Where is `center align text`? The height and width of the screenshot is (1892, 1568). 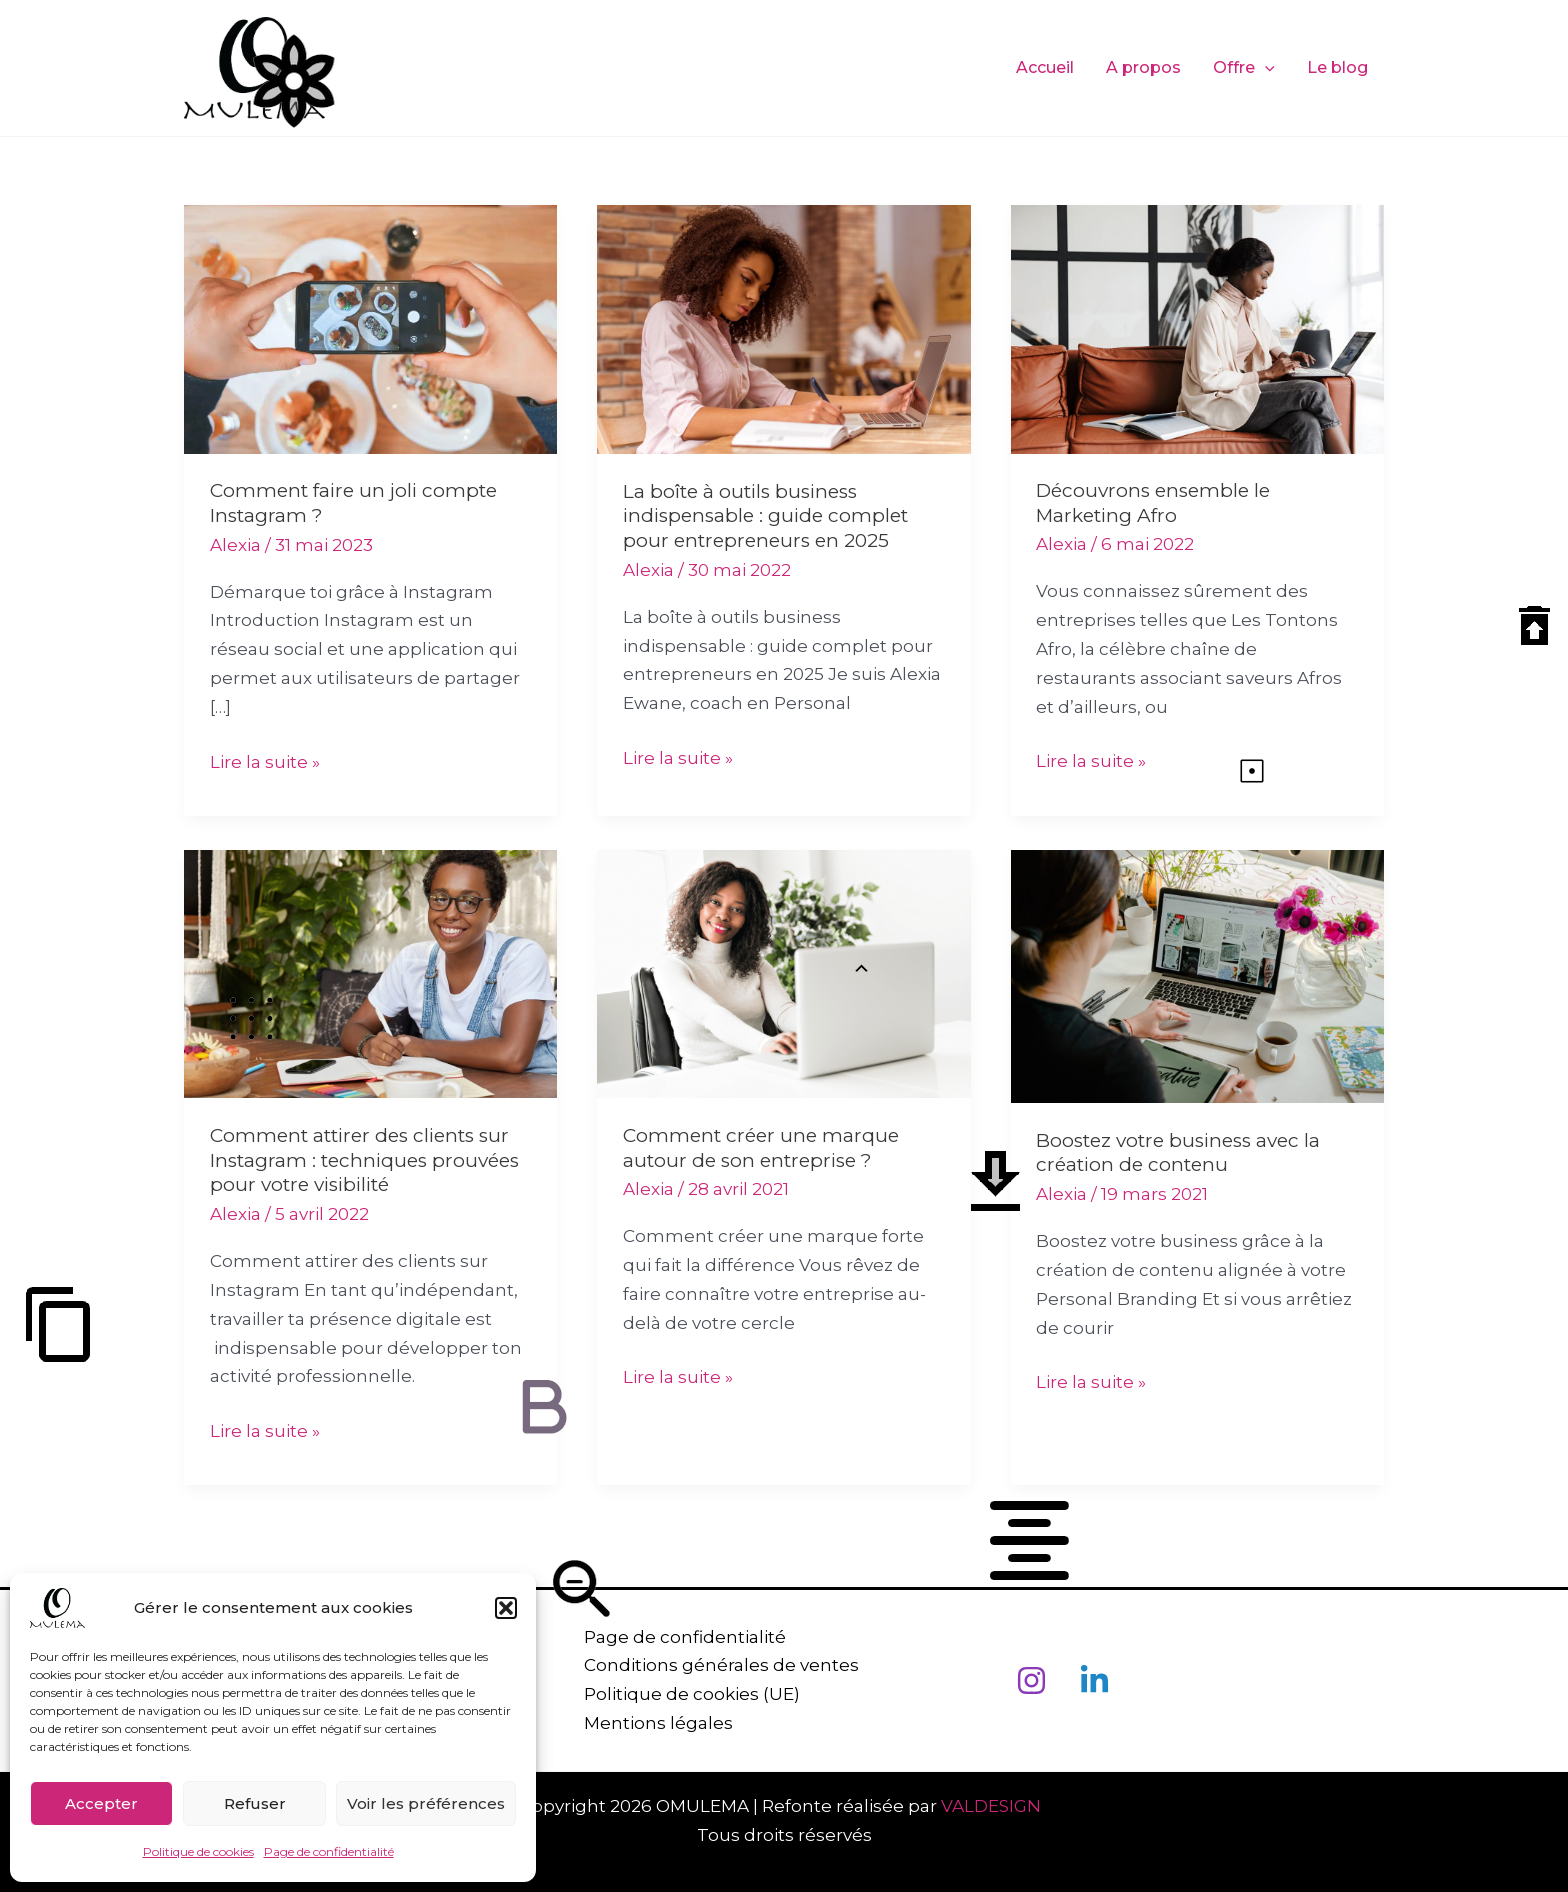
center align text is located at coordinates (1029, 1540).